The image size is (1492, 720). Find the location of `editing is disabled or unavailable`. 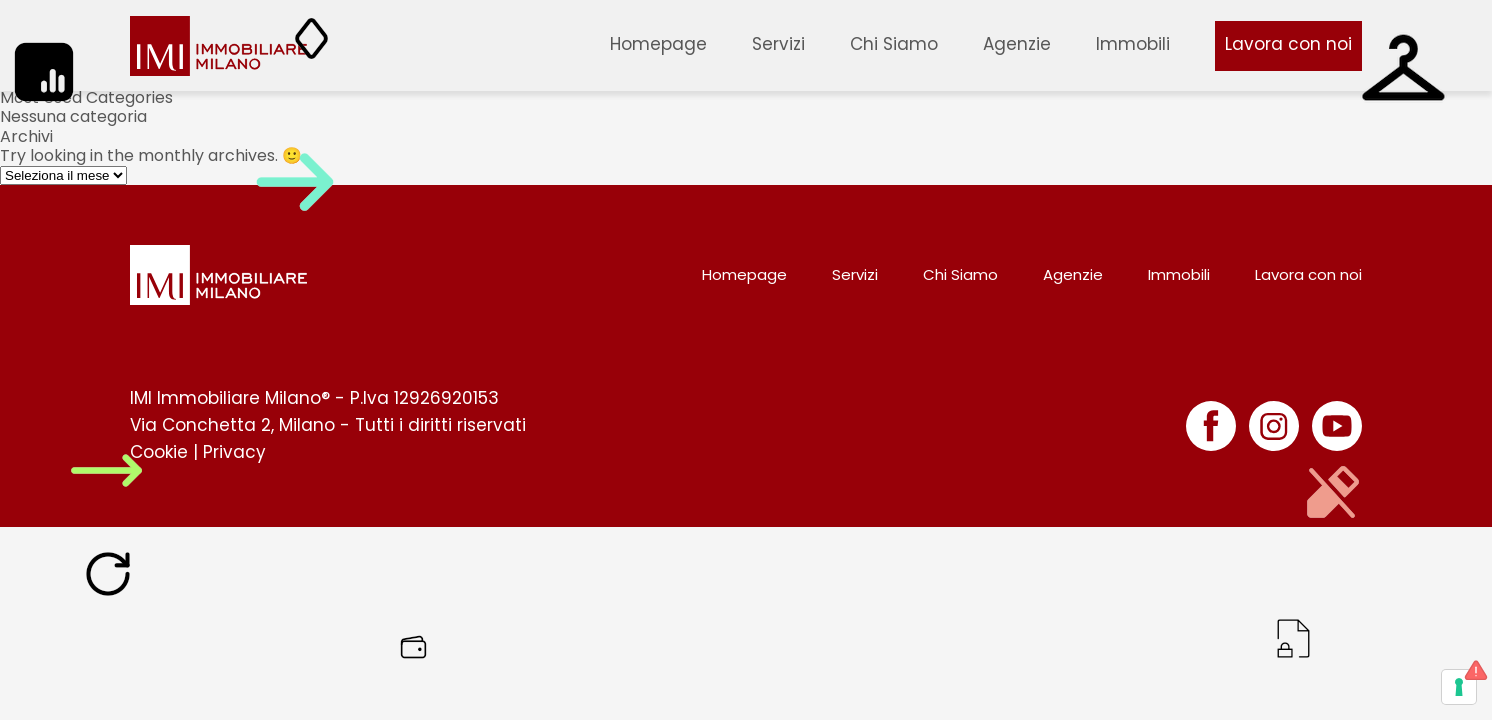

editing is disabled or unavailable is located at coordinates (1332, 493).